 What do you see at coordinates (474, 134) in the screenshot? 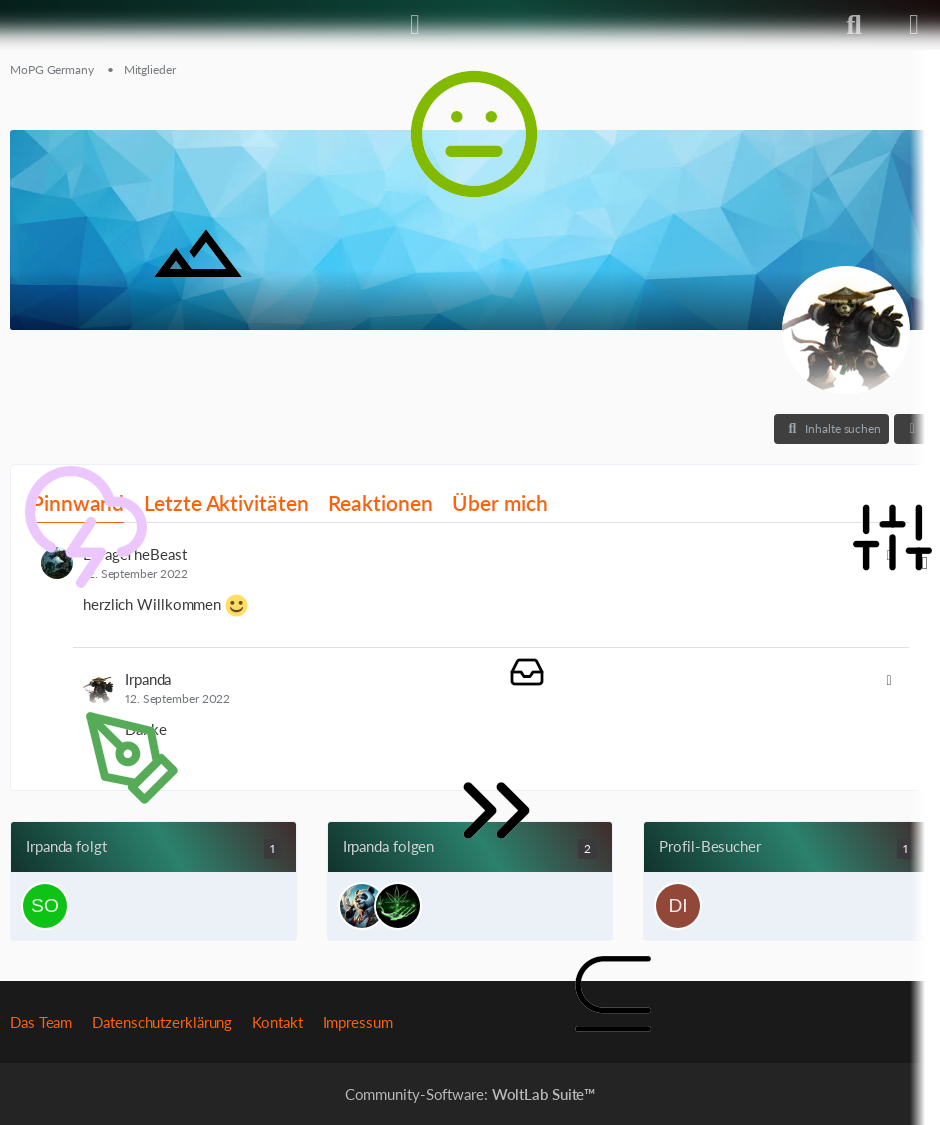
I see `rate your experience as neutral` at bounding box center [474, 134].